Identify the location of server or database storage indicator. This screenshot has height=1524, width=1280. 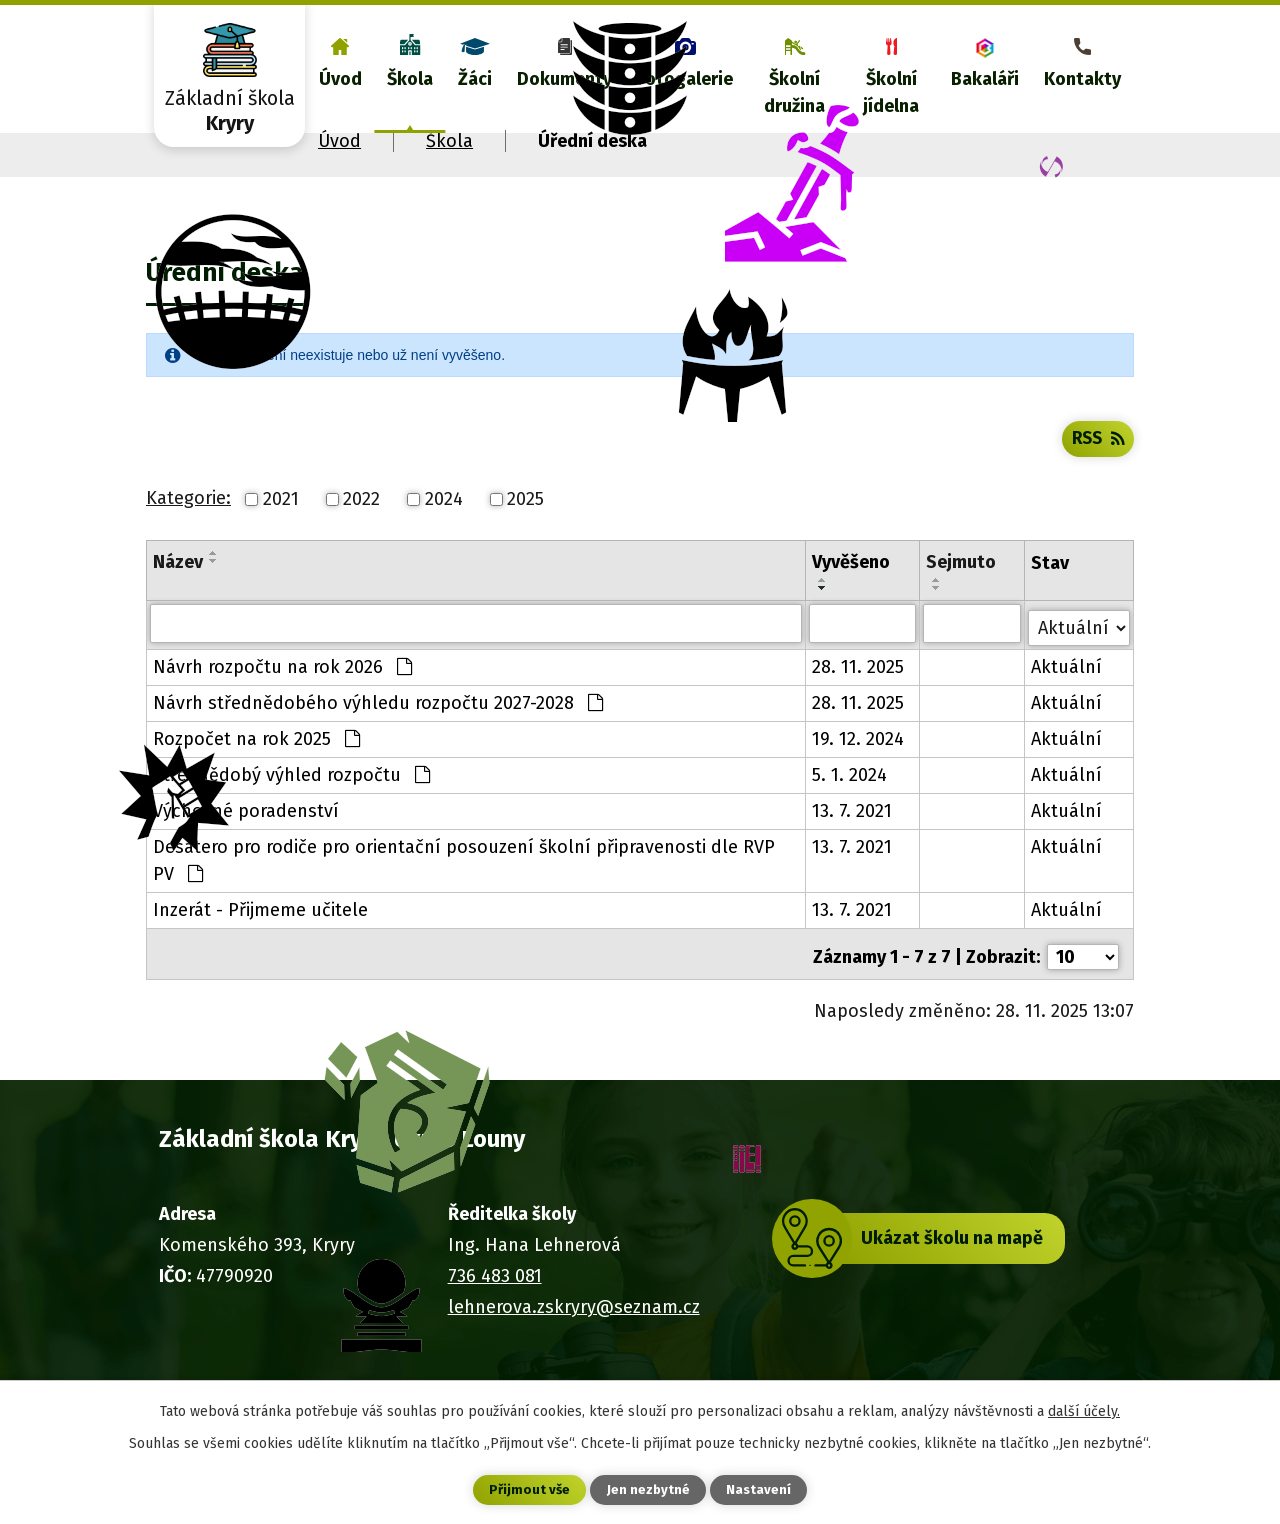
(630, 78).